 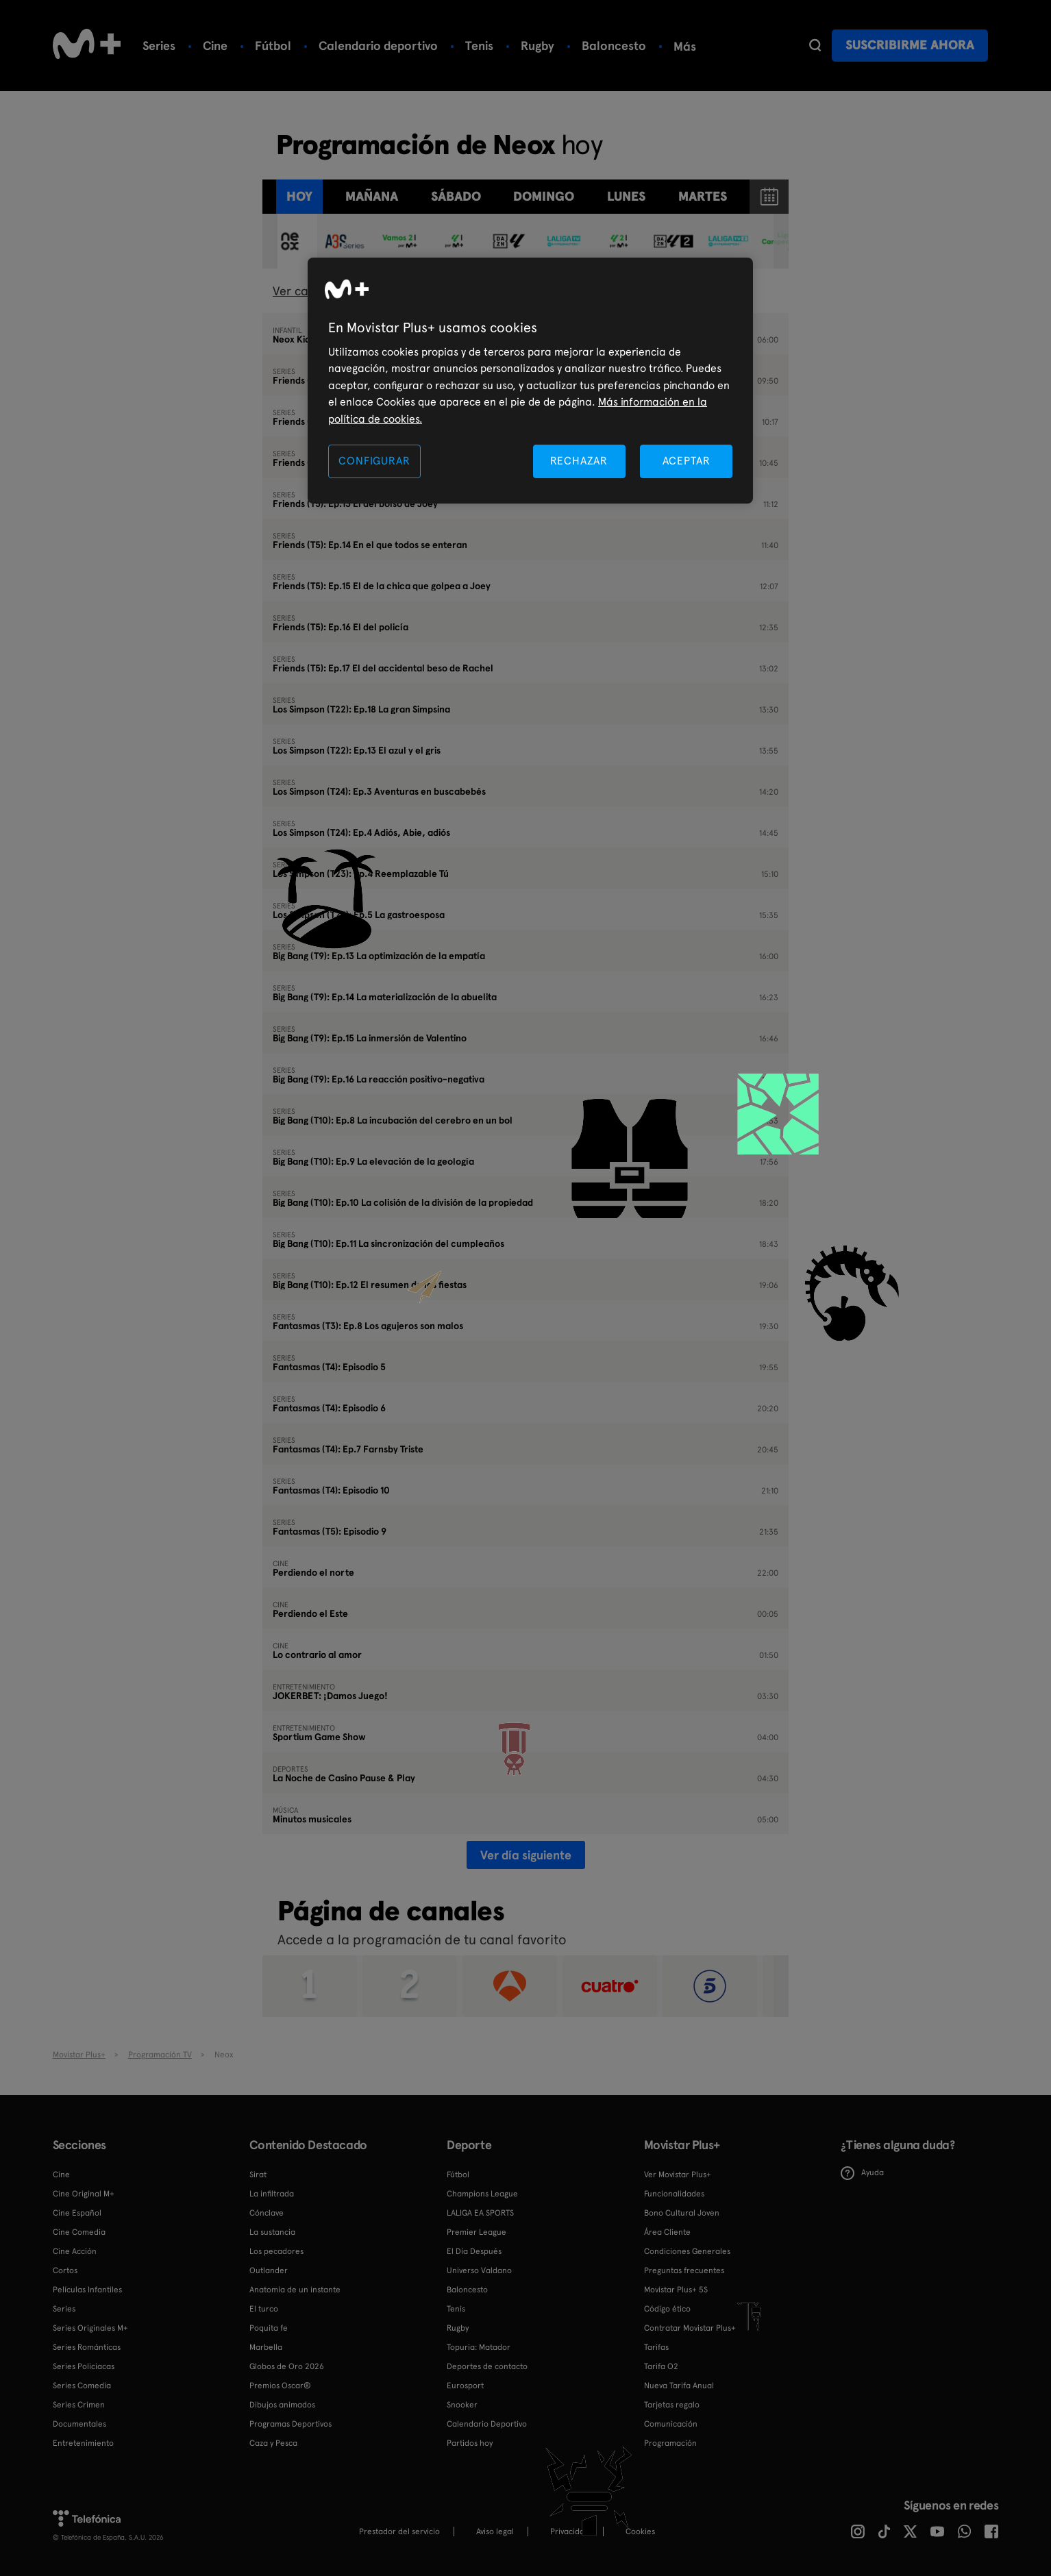 I want to click on access safety equipment or gear settings, so click(x=630, y=1159).